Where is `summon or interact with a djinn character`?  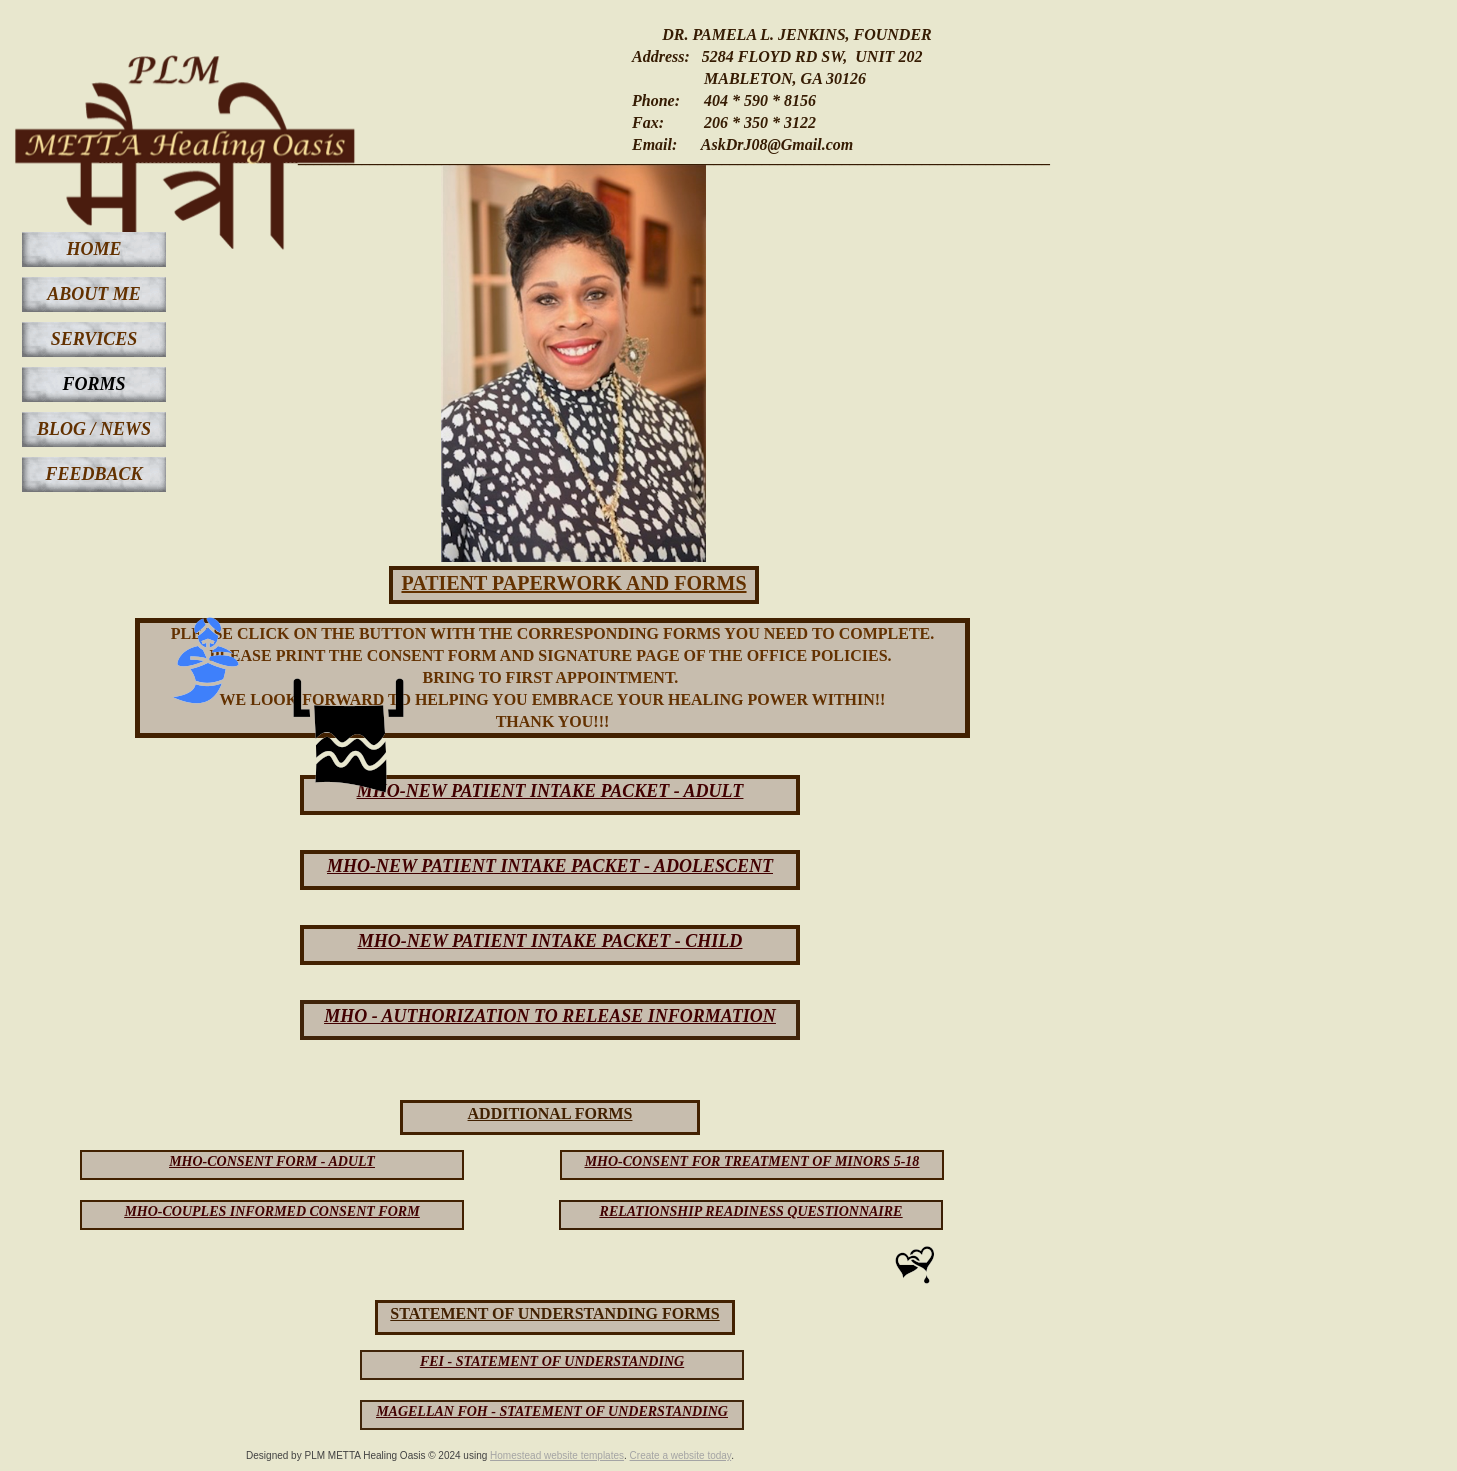
summon or interact with a djinn character is located at coordinates (208, 661).